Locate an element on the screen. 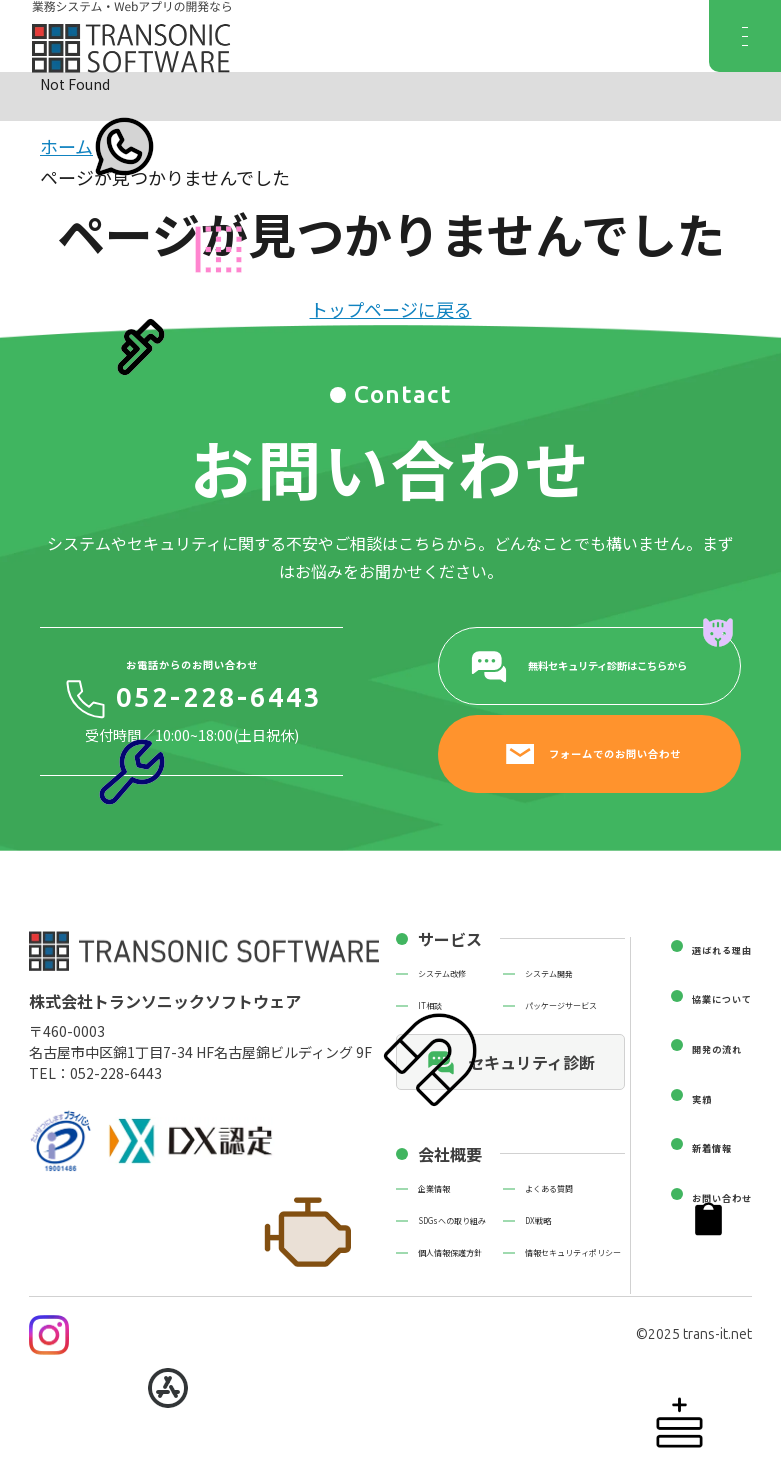 The width and height of the screenshot is (781, 1475). access tools or settings is located at coordinates (140, 347).